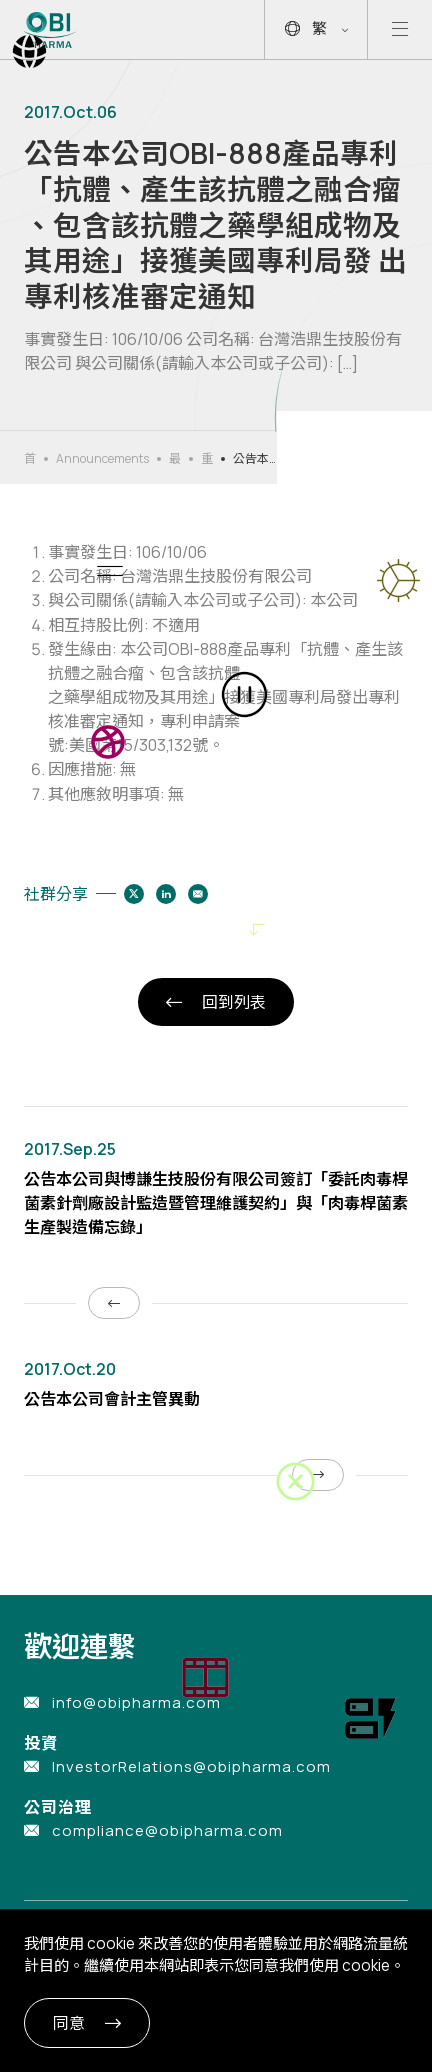 This screenshot has width=432, height=2072. Describe the element at coordinates (256, 928) in the screenshot. I see `go back and down in navigation` at that location.